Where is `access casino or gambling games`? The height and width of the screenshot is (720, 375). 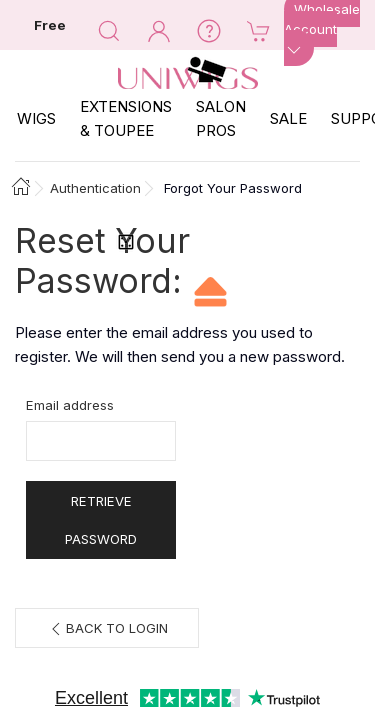
access casino or gambling games is located at coordinates (126, 242).